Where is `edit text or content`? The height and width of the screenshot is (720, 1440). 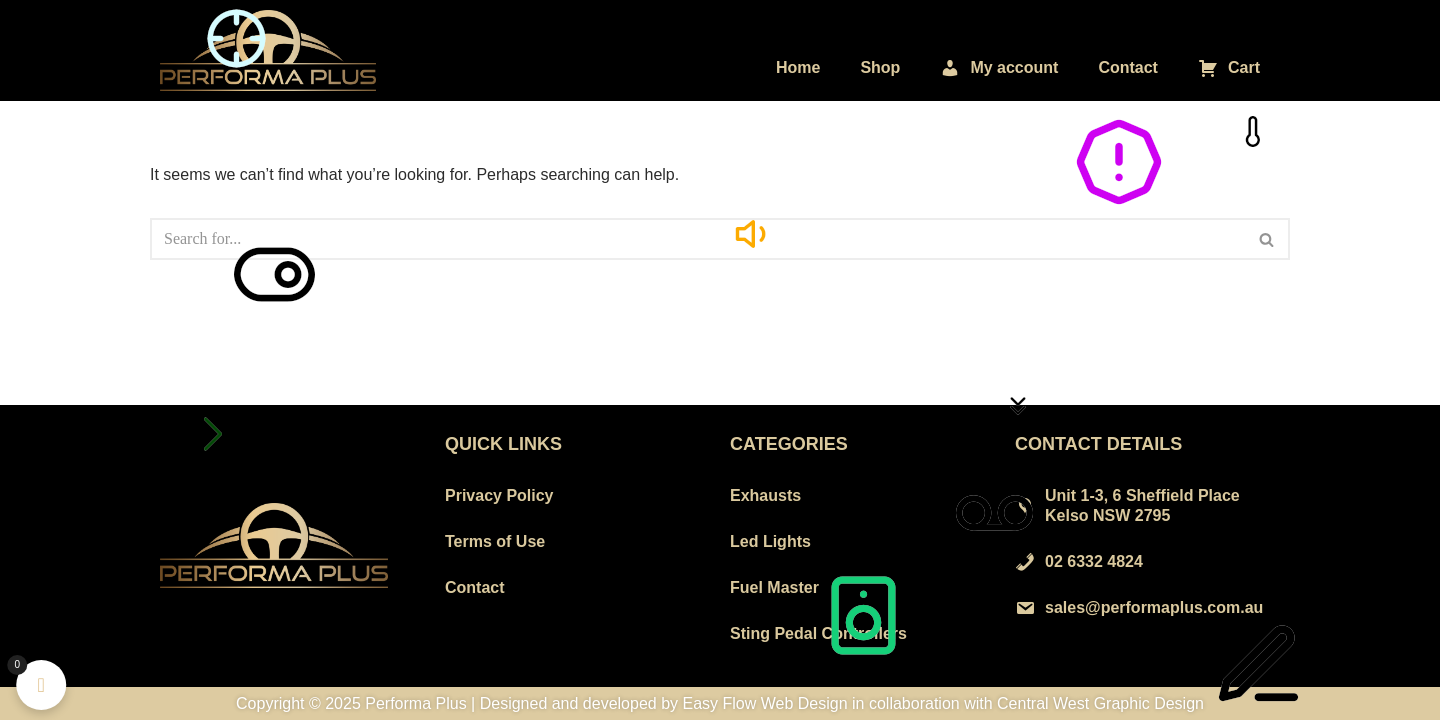
edit text or content is located at coordinates (1258, 665).